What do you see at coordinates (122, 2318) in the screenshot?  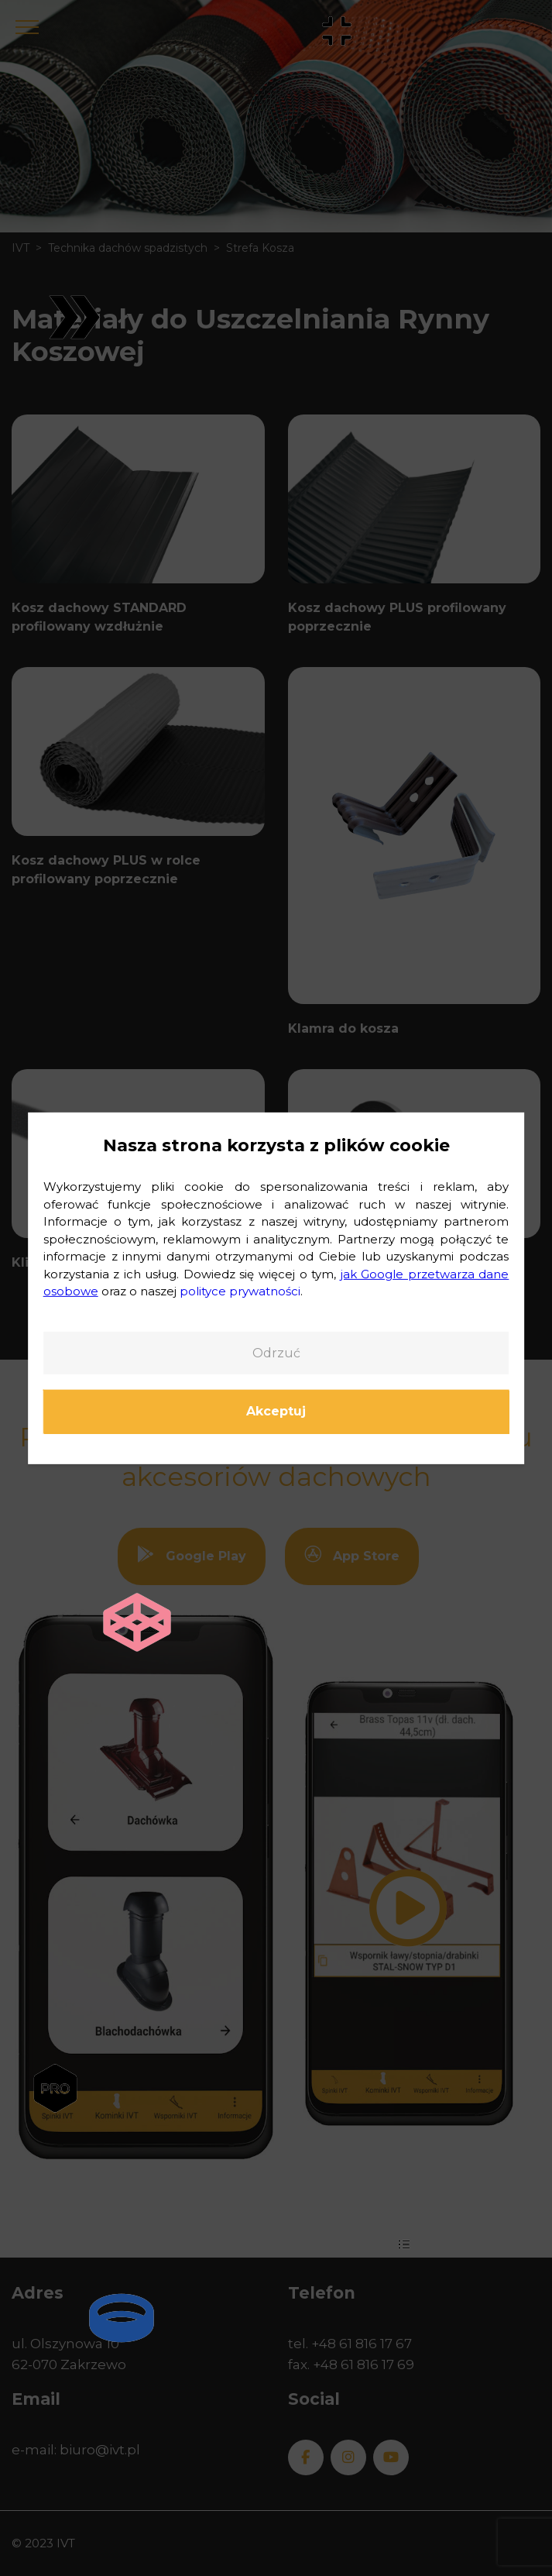 I see `indicates a ring or jewelry item` at bounding box center [122, 2318].